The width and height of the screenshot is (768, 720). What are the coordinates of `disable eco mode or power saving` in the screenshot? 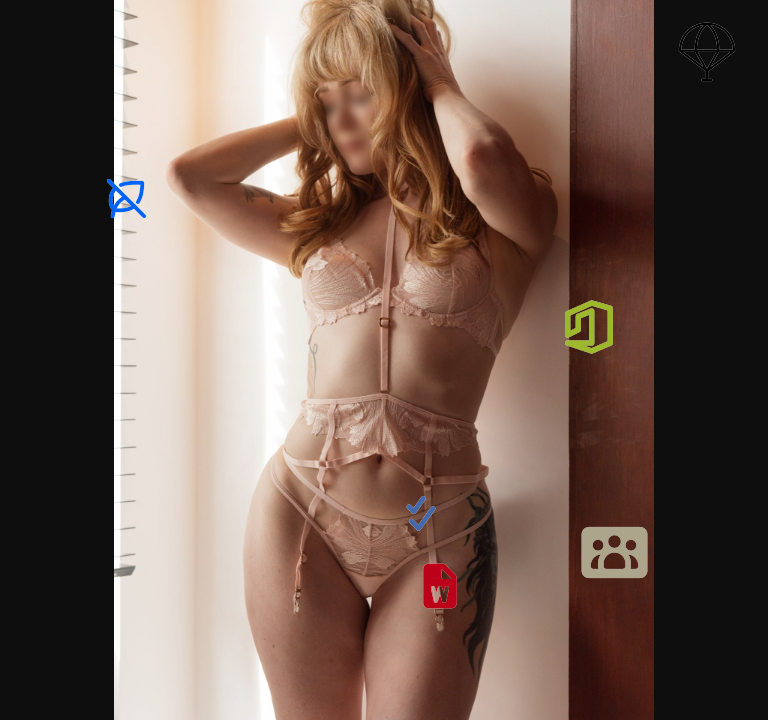 It's located at (126, 198).